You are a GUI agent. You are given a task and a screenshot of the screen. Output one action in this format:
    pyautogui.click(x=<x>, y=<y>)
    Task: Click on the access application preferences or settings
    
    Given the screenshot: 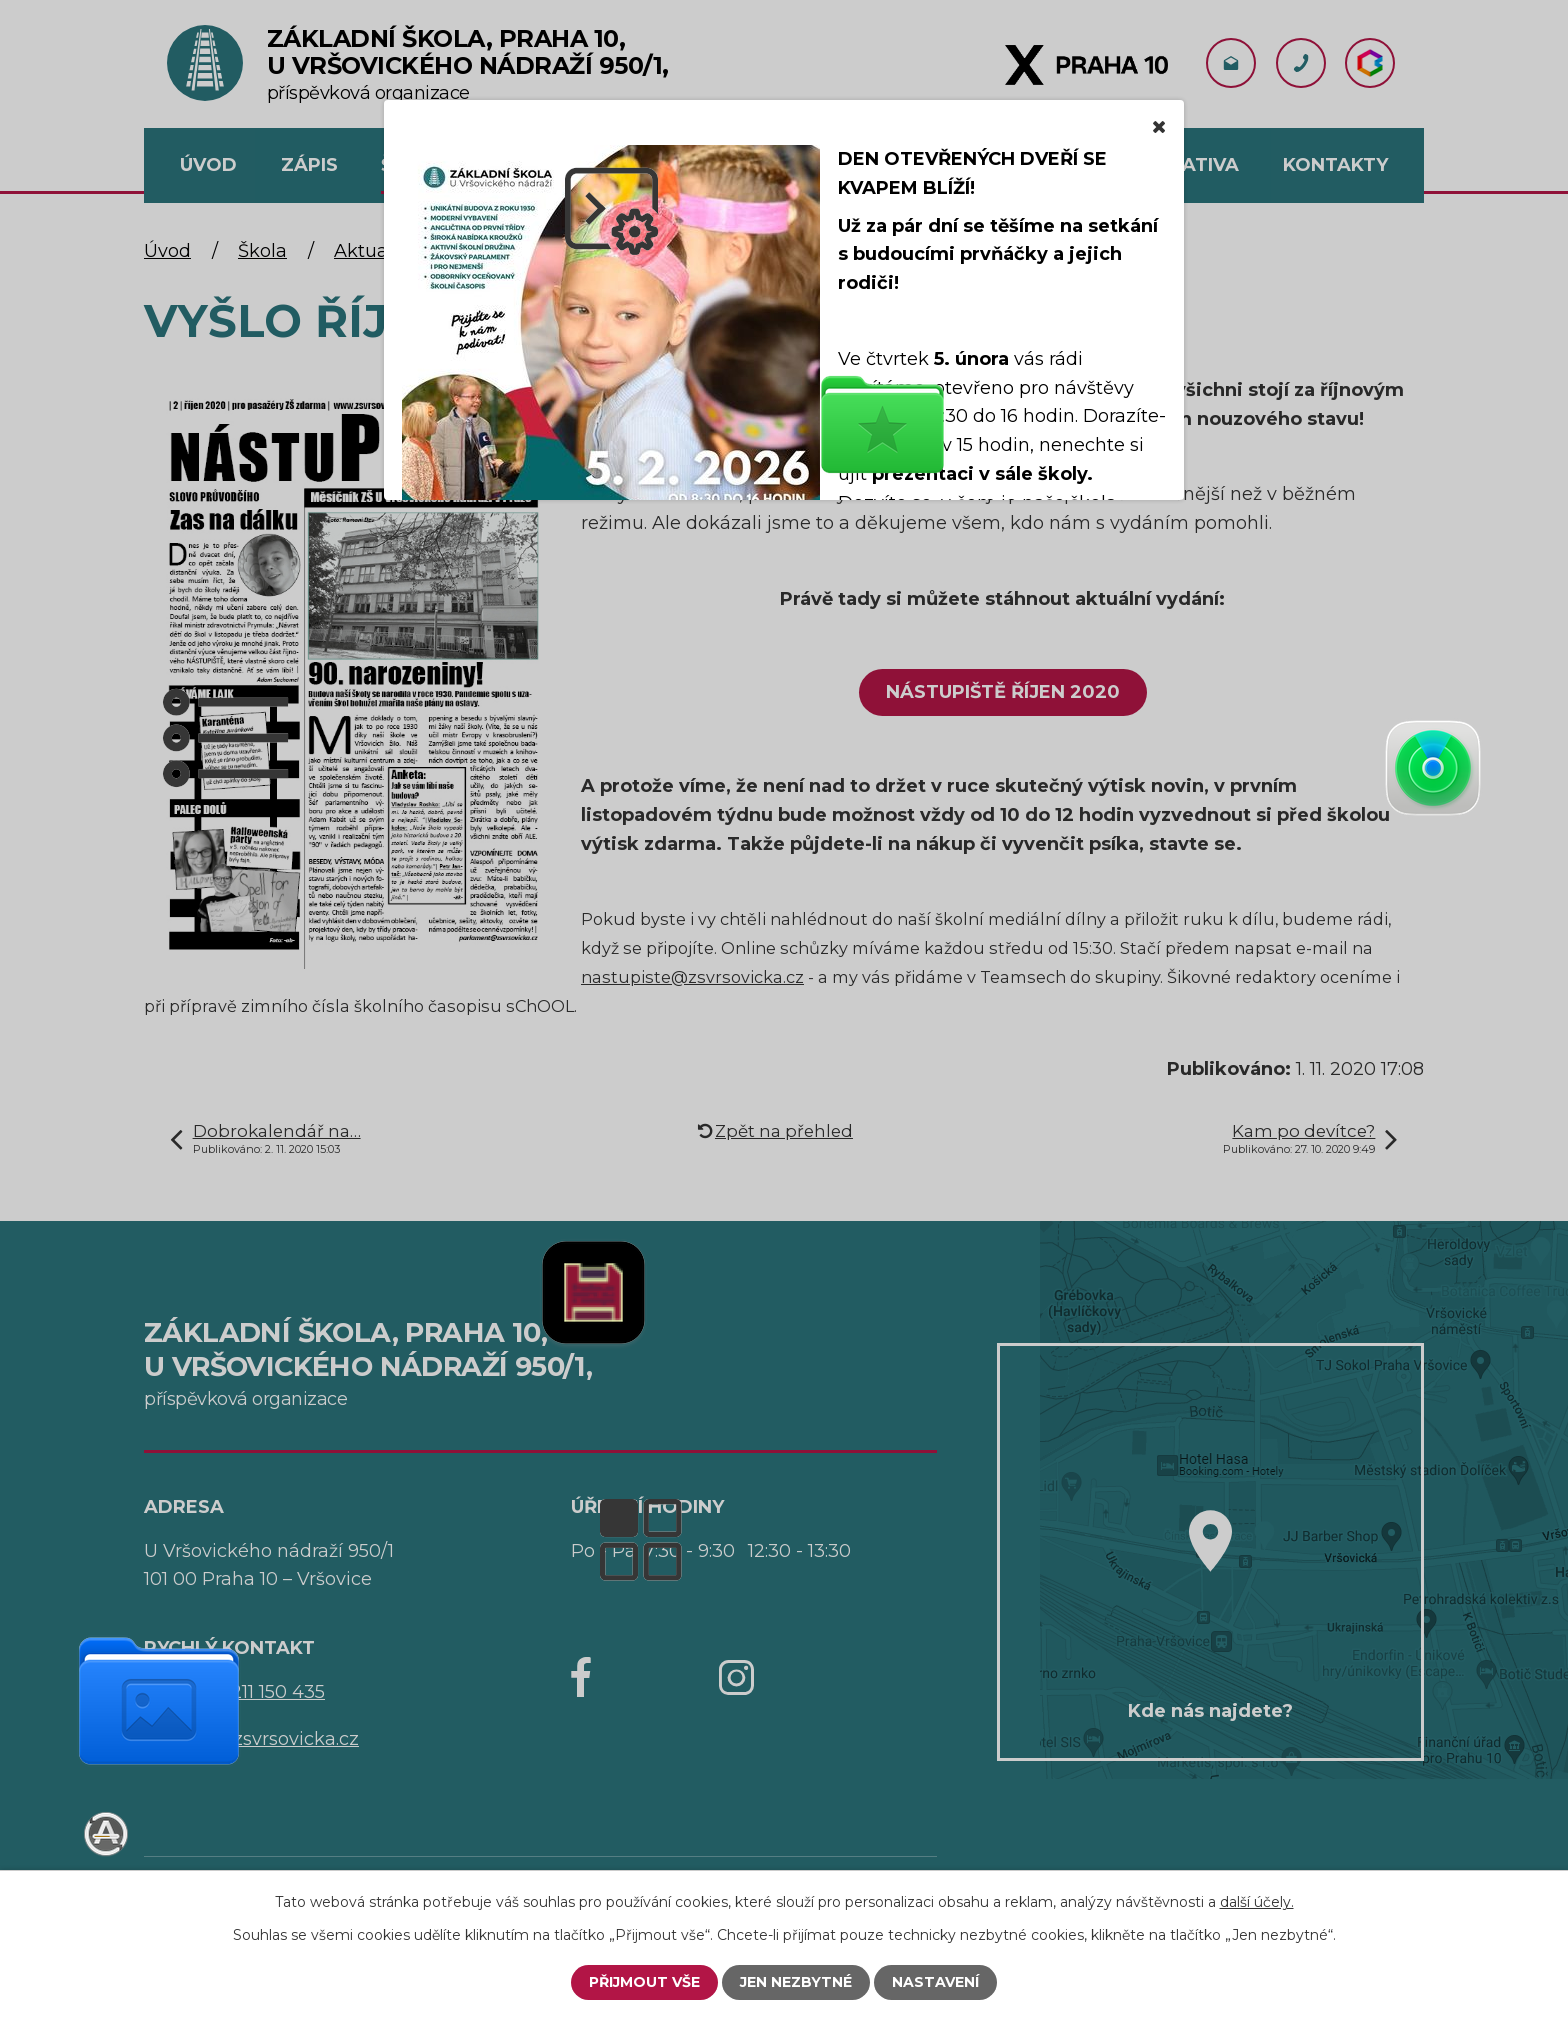 What is the action you would take?
    pyautogui.click(x=643, y=1542)
    